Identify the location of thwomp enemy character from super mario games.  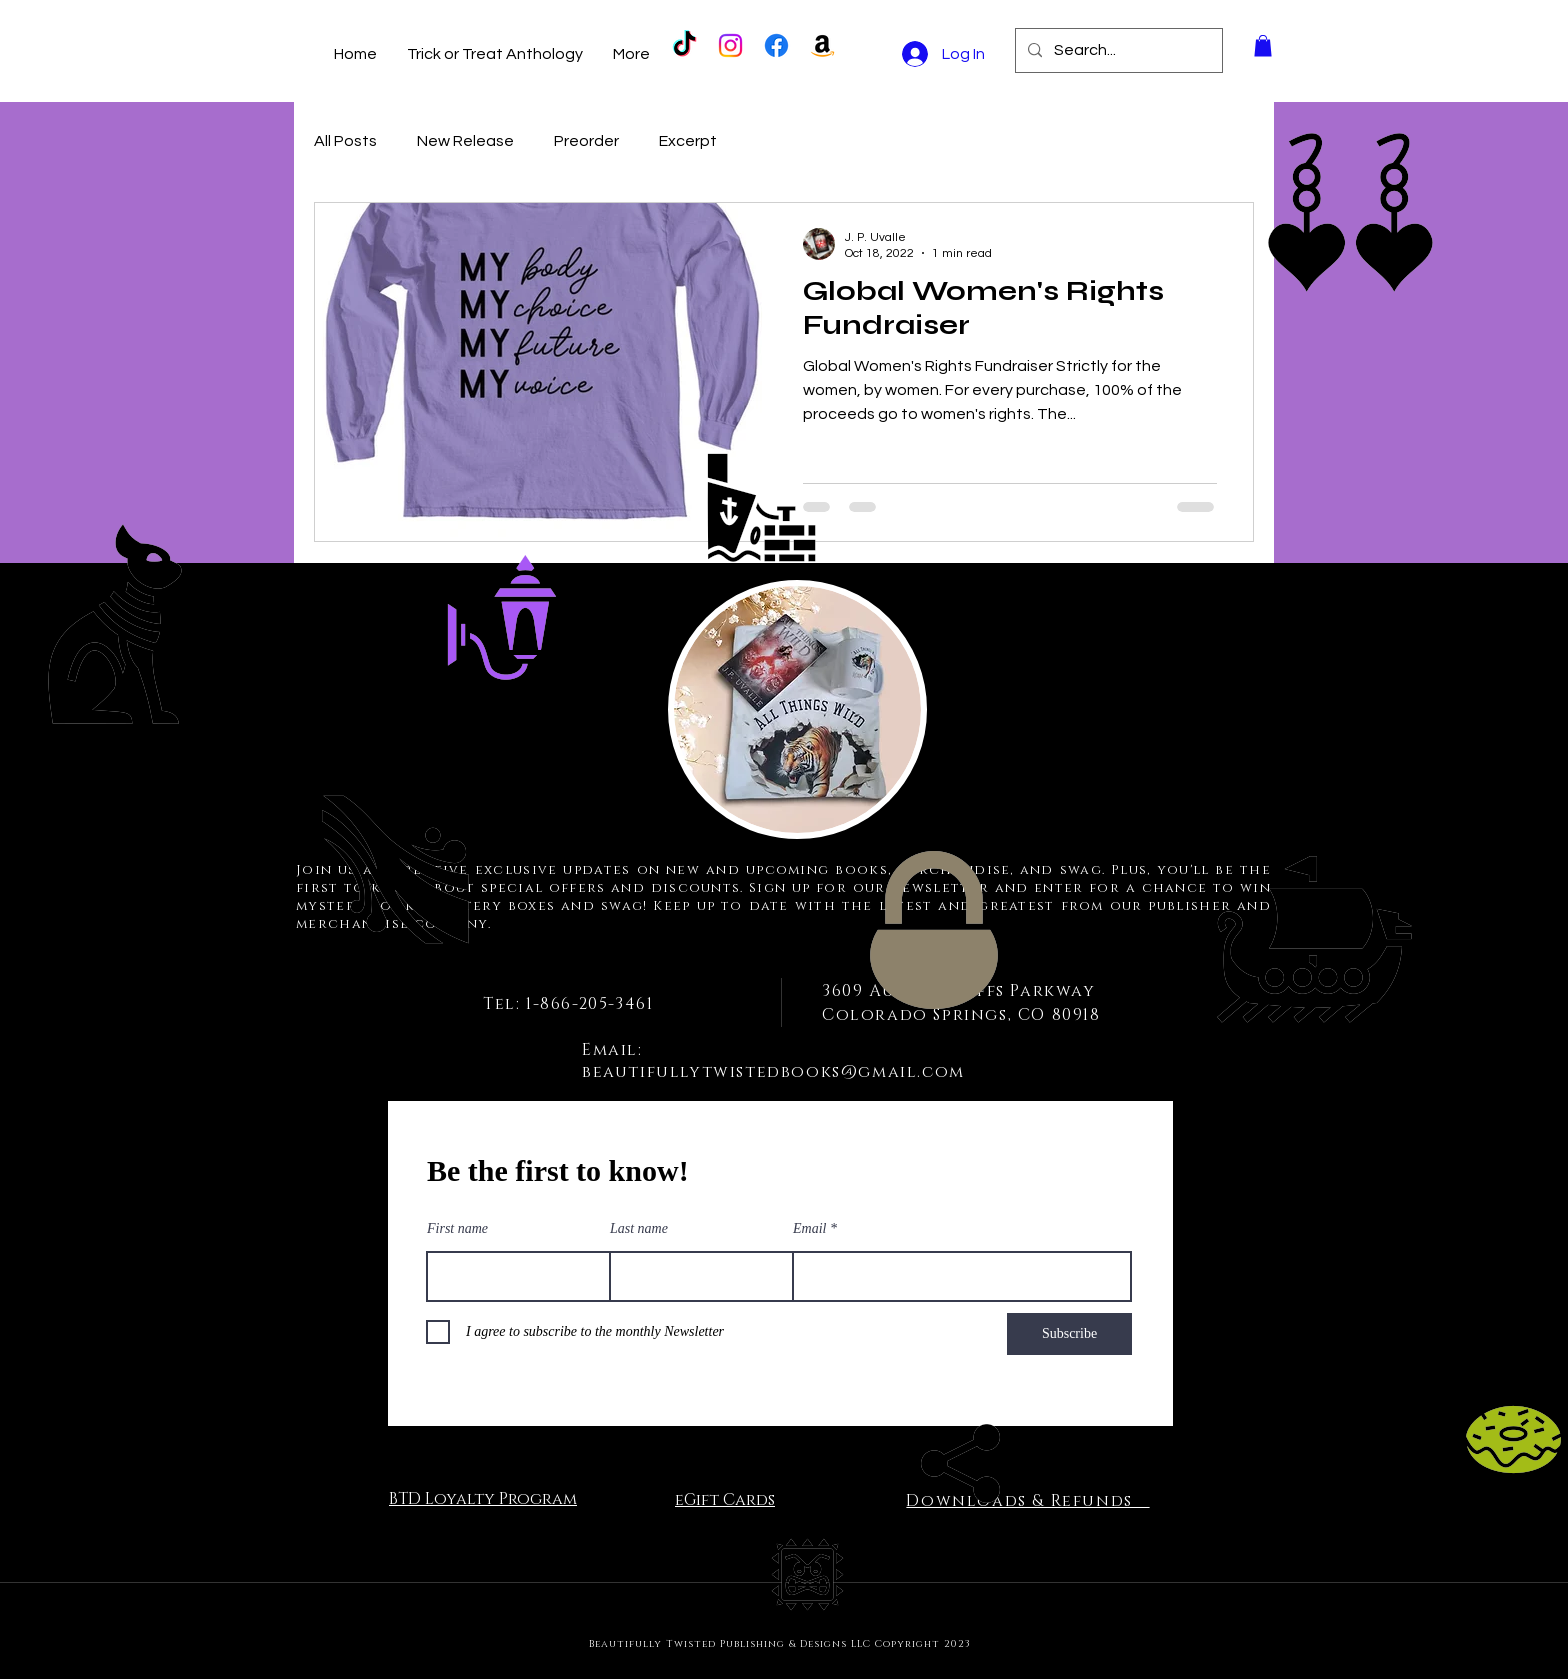
(807, 1574).